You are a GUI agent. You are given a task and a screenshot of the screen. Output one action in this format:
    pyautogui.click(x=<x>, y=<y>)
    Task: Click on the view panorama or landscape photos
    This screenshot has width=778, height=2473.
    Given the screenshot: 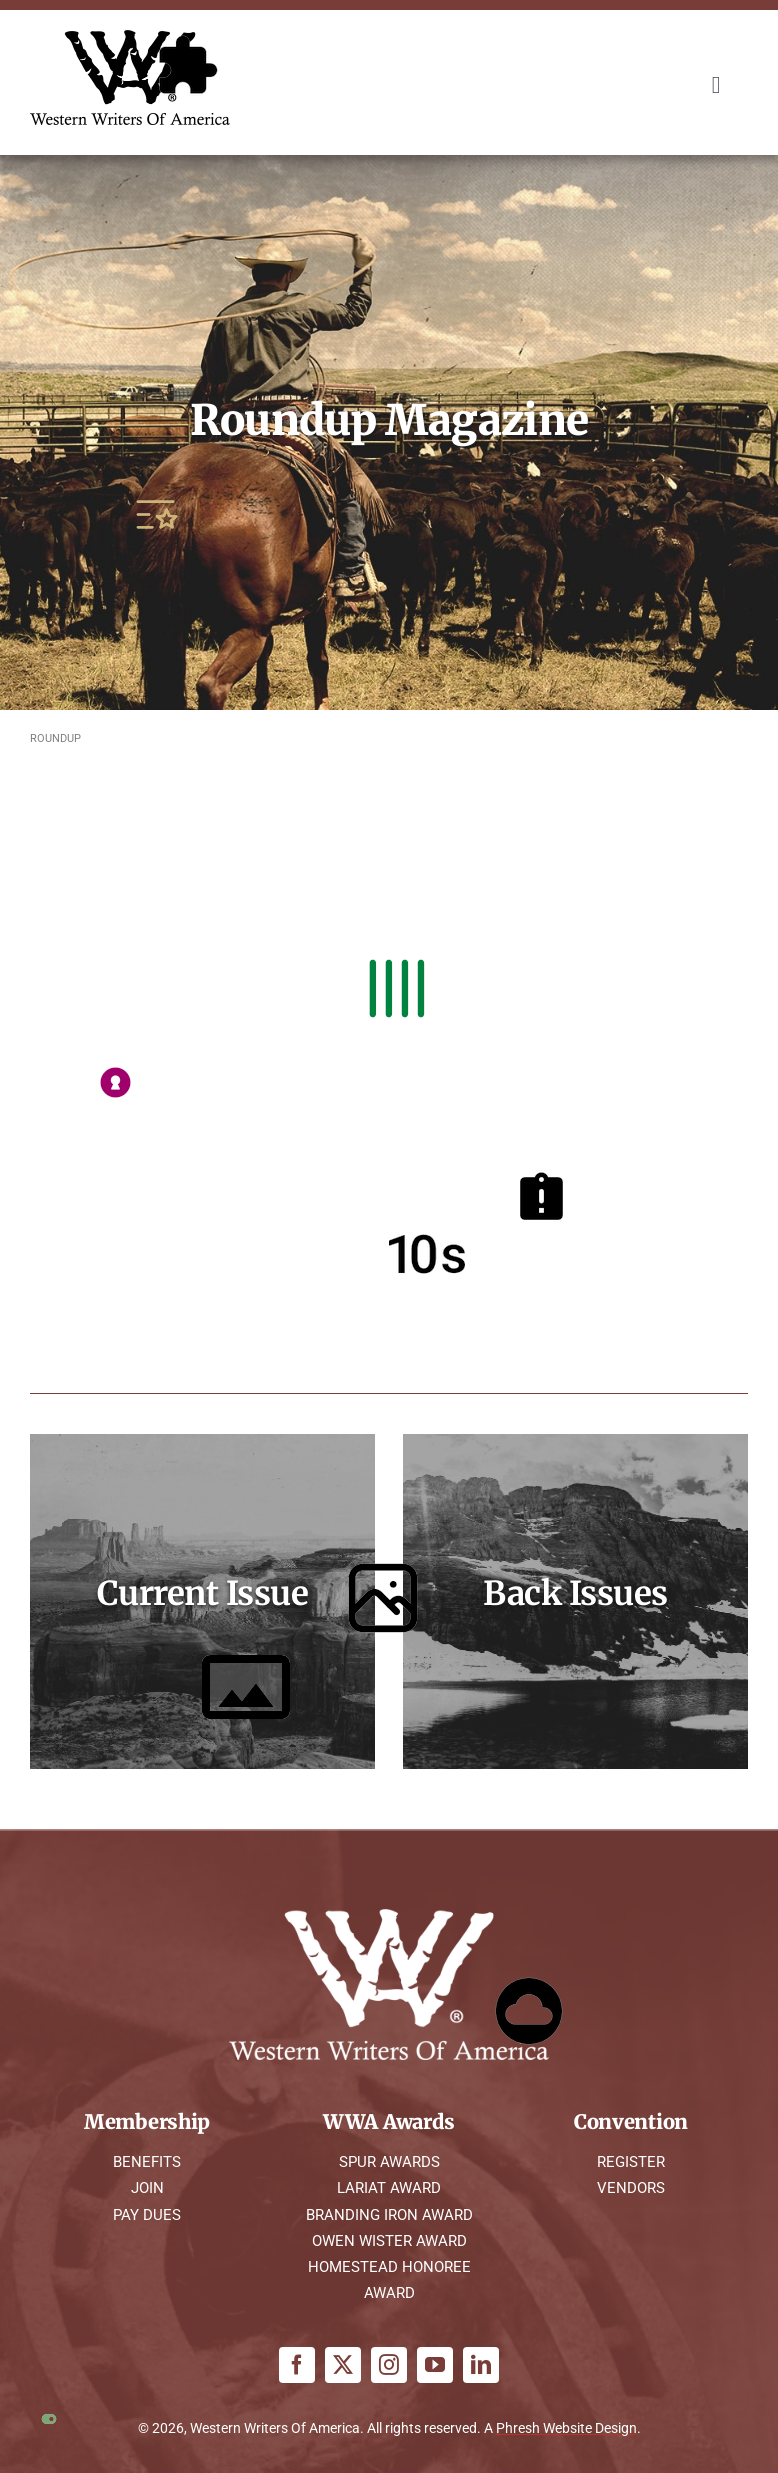 What is the action you would take?
    pyautogui.click(x=246, y=1687)
    